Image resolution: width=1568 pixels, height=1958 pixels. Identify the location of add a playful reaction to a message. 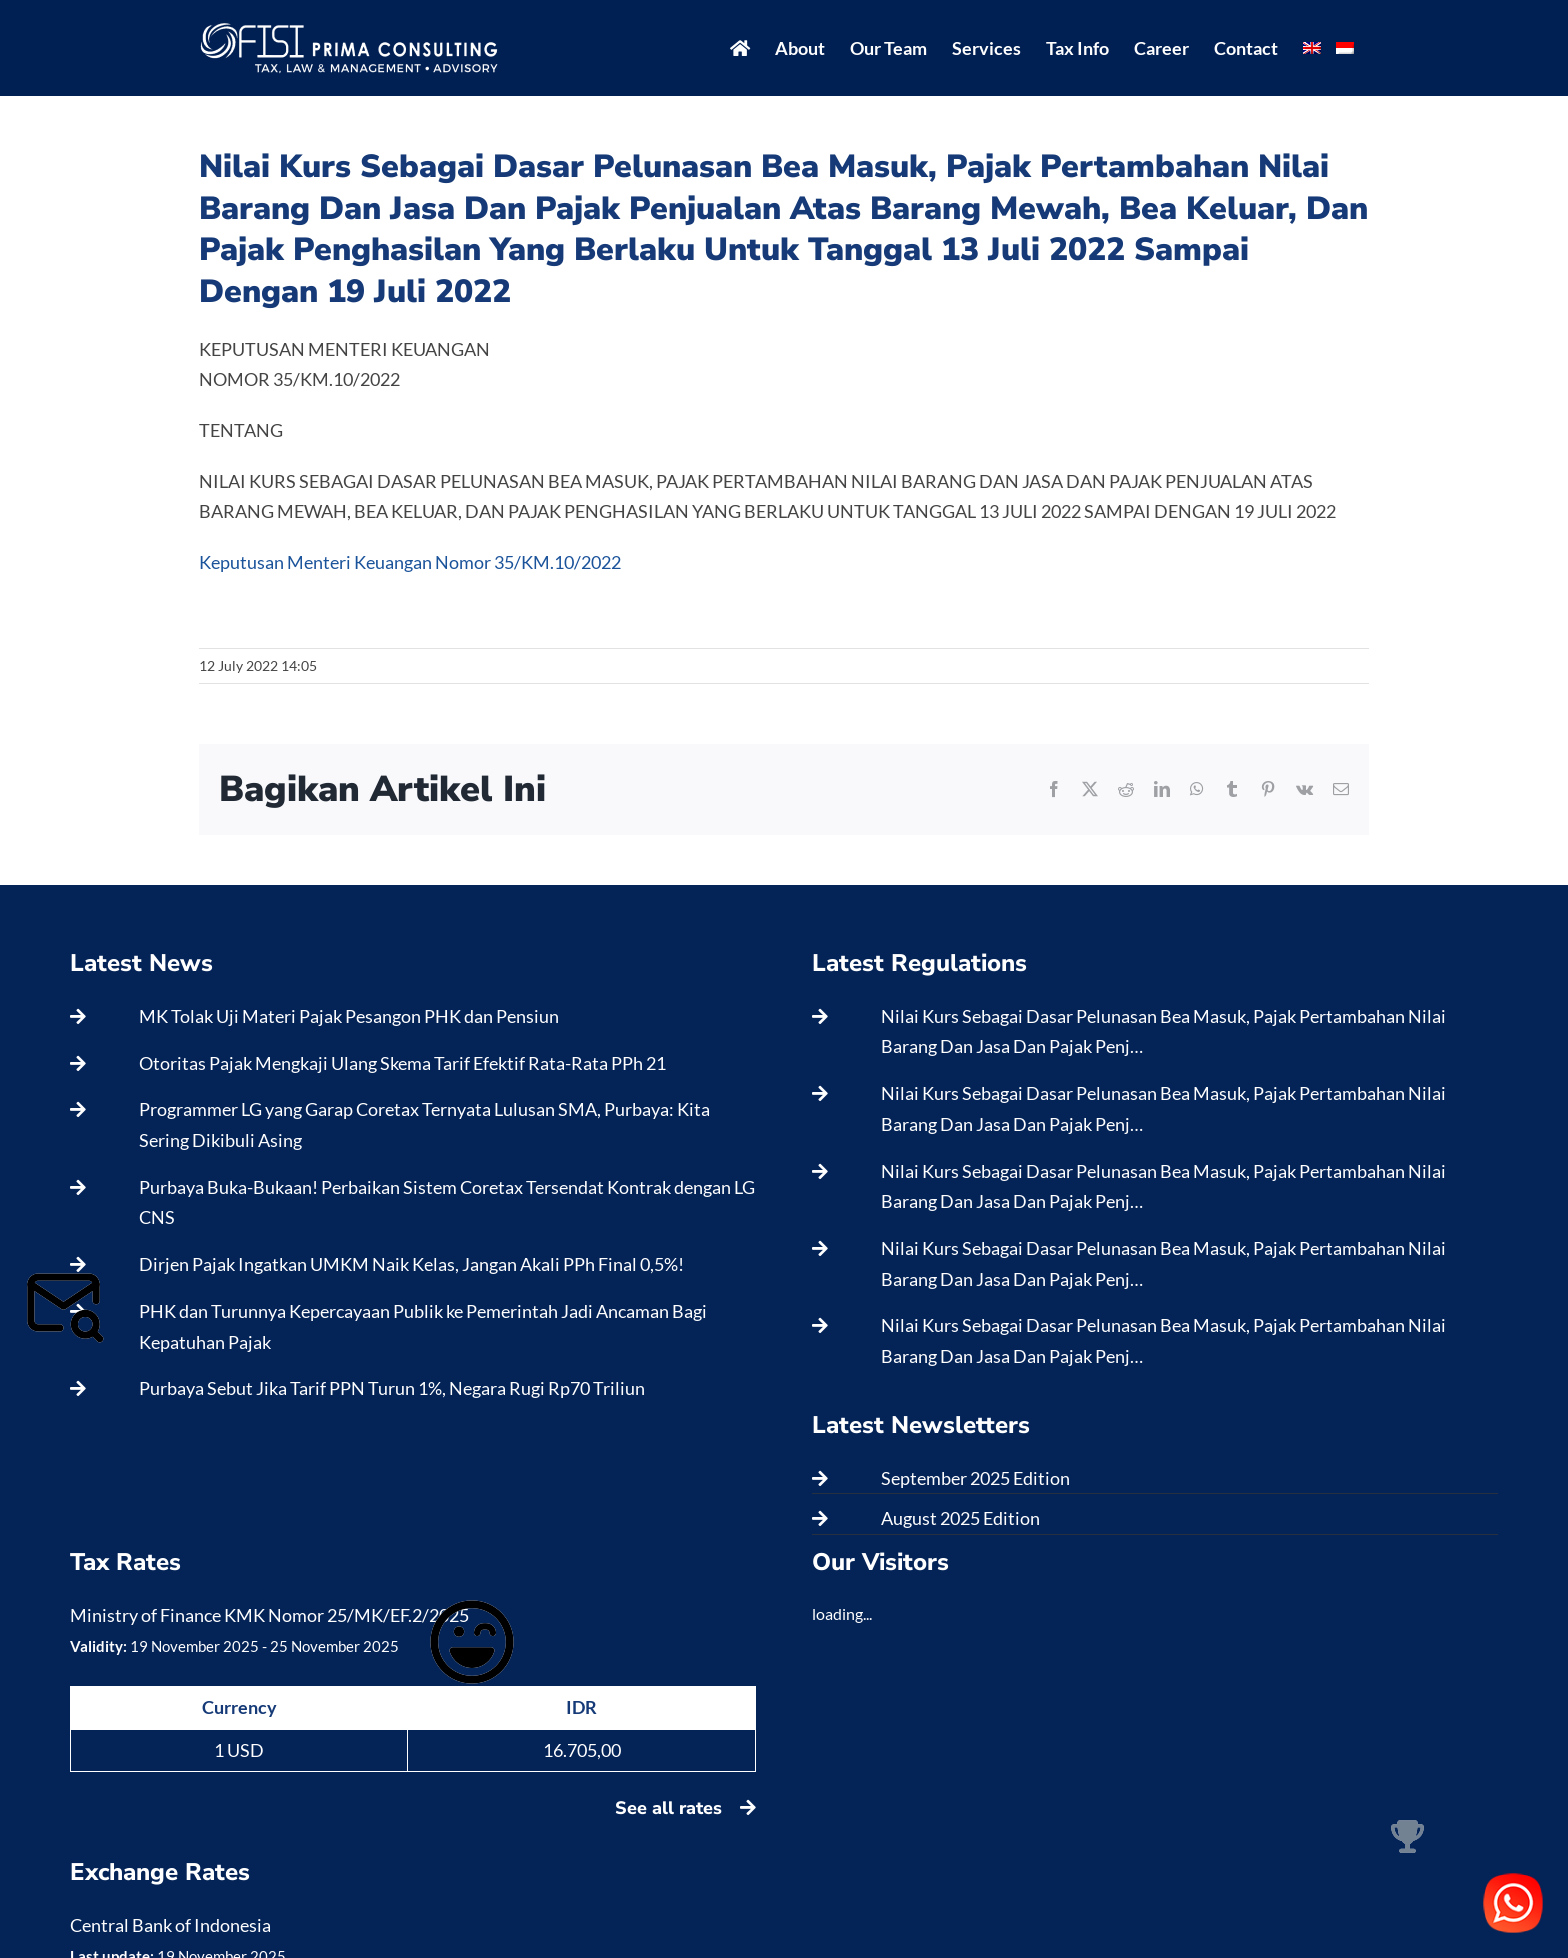
(472, 1642).